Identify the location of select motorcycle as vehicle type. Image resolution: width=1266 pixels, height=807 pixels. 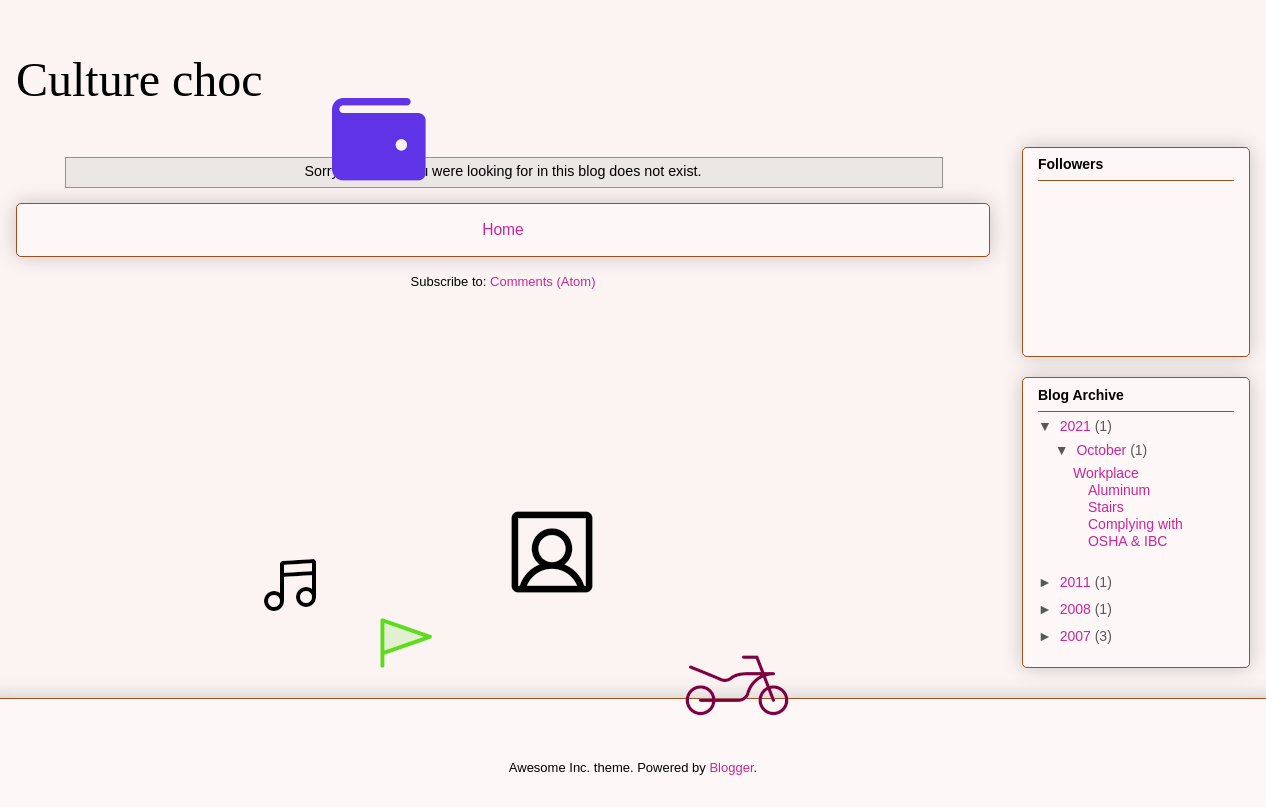
(737, 687).